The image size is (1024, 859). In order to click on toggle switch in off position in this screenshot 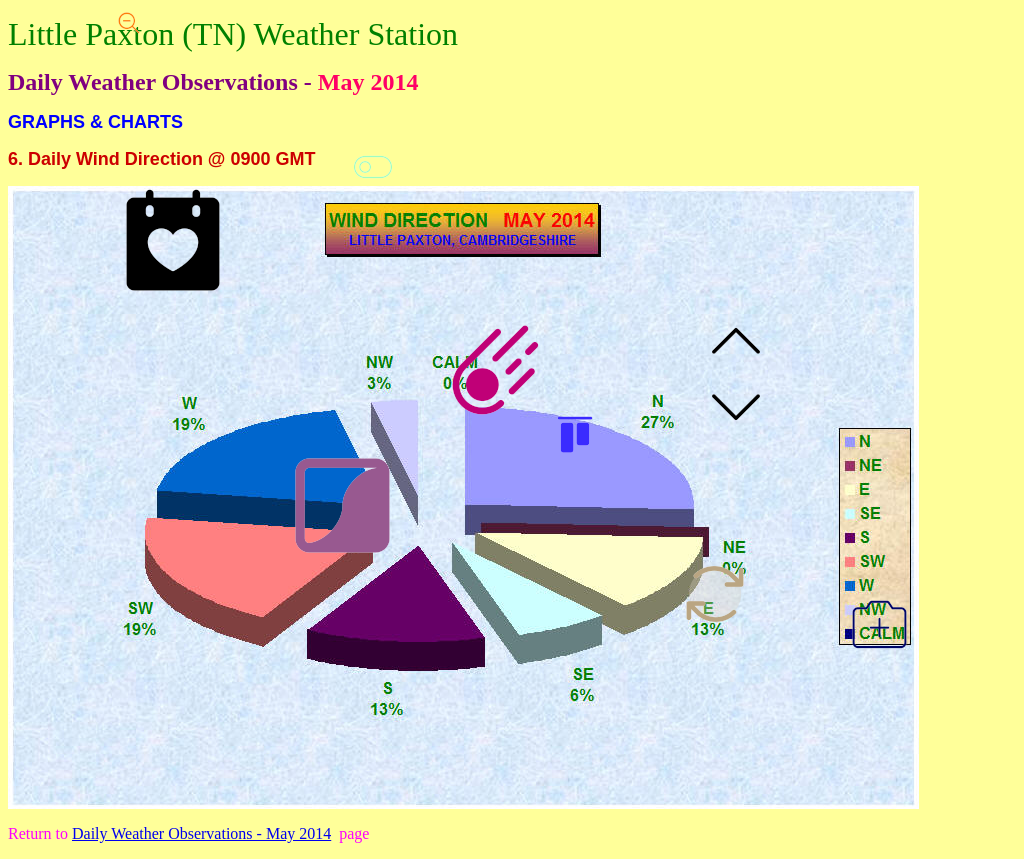, I will do `click(373, 167)`.